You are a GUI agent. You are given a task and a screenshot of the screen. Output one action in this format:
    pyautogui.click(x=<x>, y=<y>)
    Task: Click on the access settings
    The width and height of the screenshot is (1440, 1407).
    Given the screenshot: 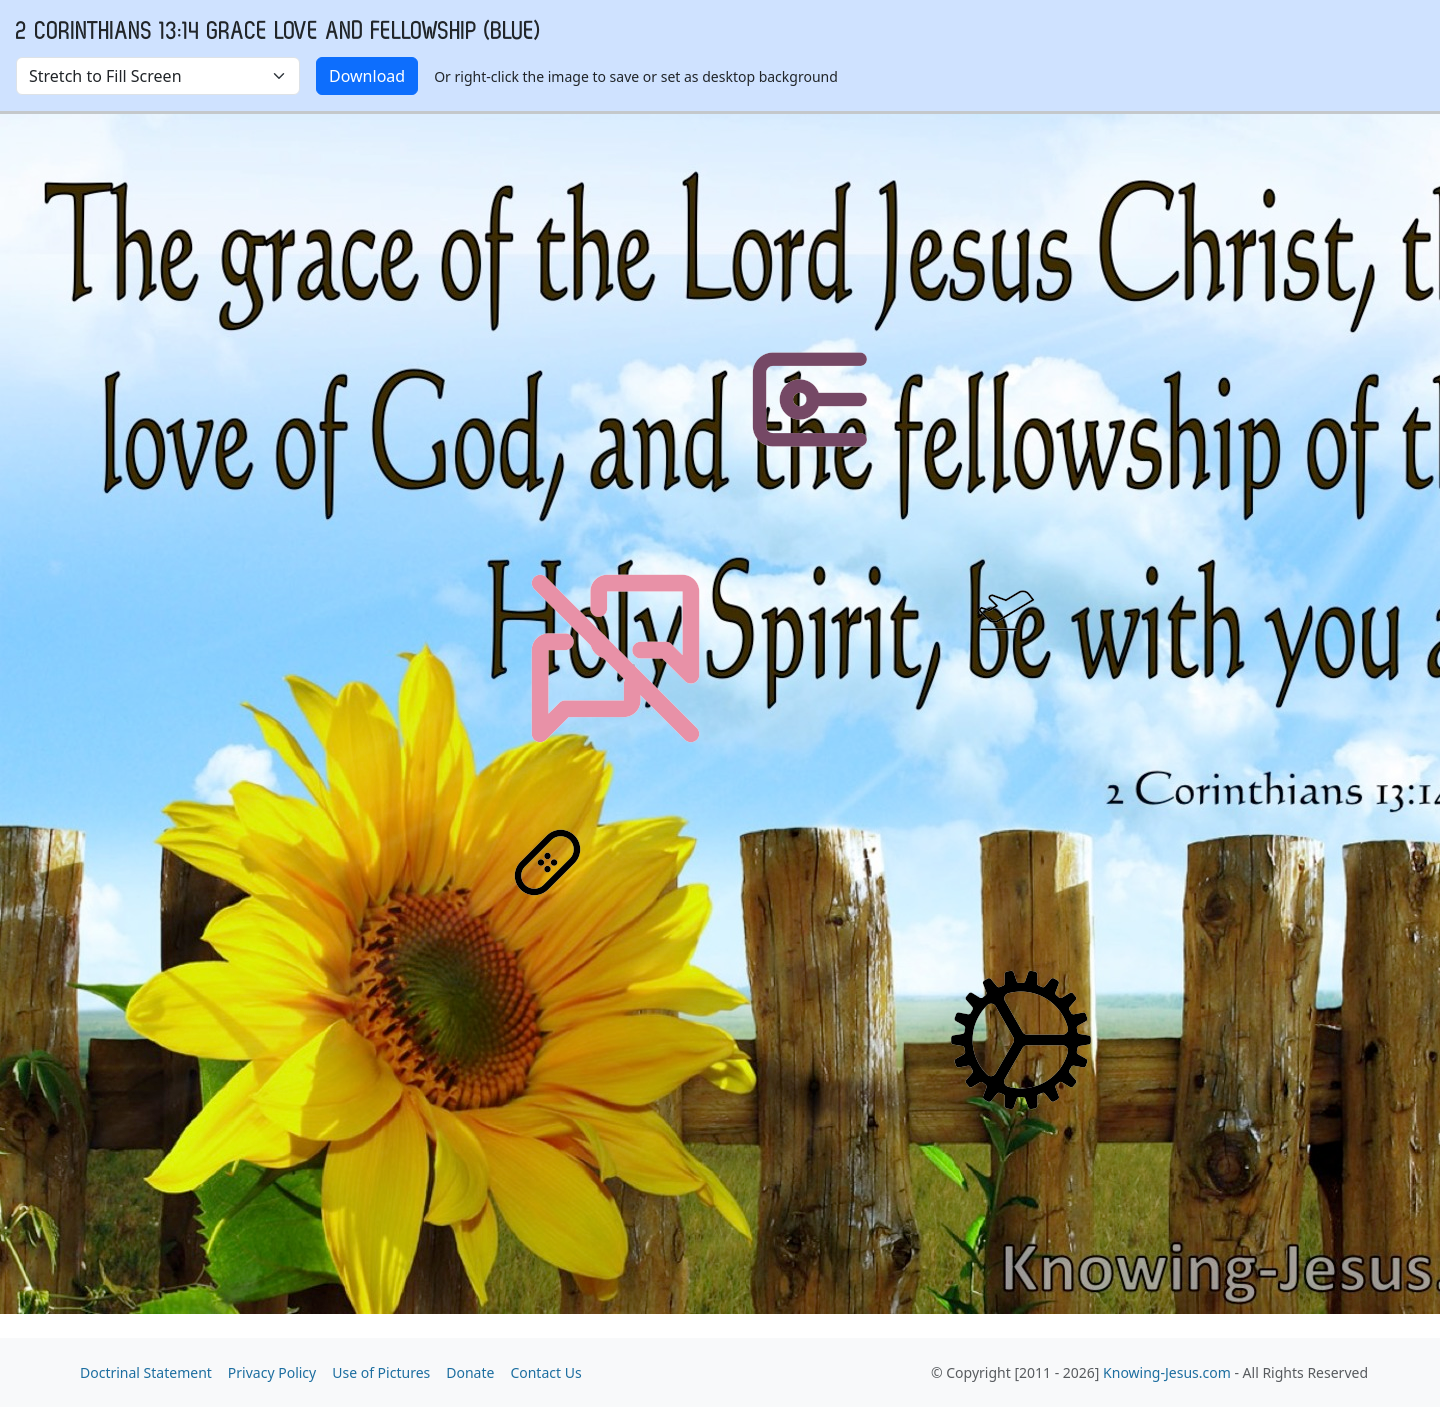 What is the action you would take?
    pyautogui.click(x=1021, y=1040)
    